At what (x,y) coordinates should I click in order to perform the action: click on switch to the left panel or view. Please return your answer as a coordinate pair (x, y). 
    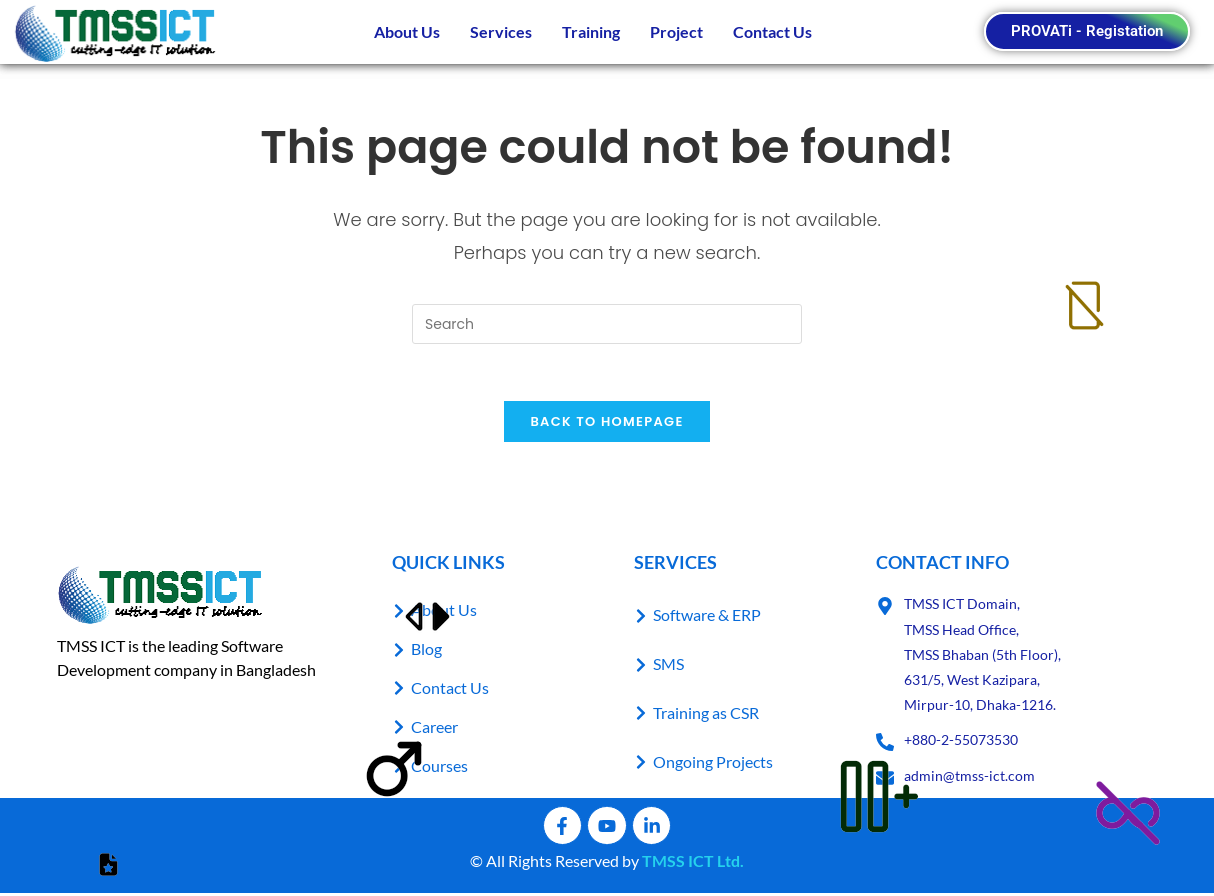
    Looking at the image, I should click on (427, 616).